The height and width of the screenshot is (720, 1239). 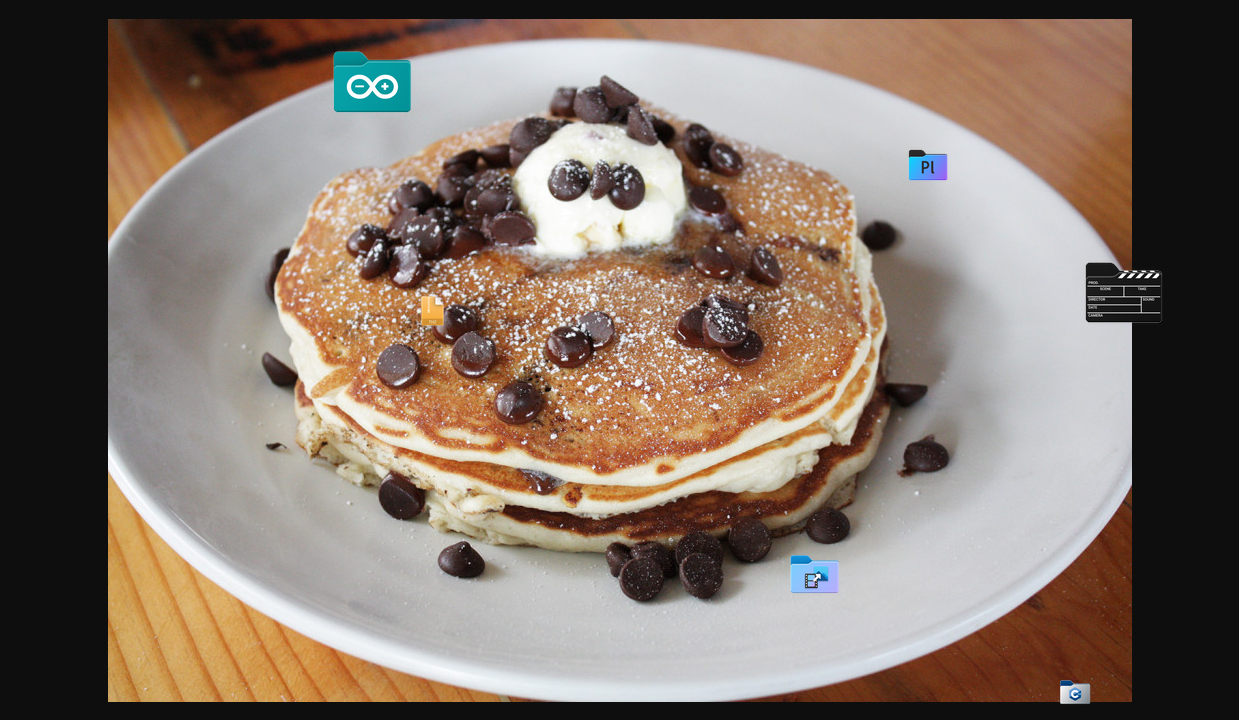 I want to click on open your movies folder, so click(x=1123, y=294).